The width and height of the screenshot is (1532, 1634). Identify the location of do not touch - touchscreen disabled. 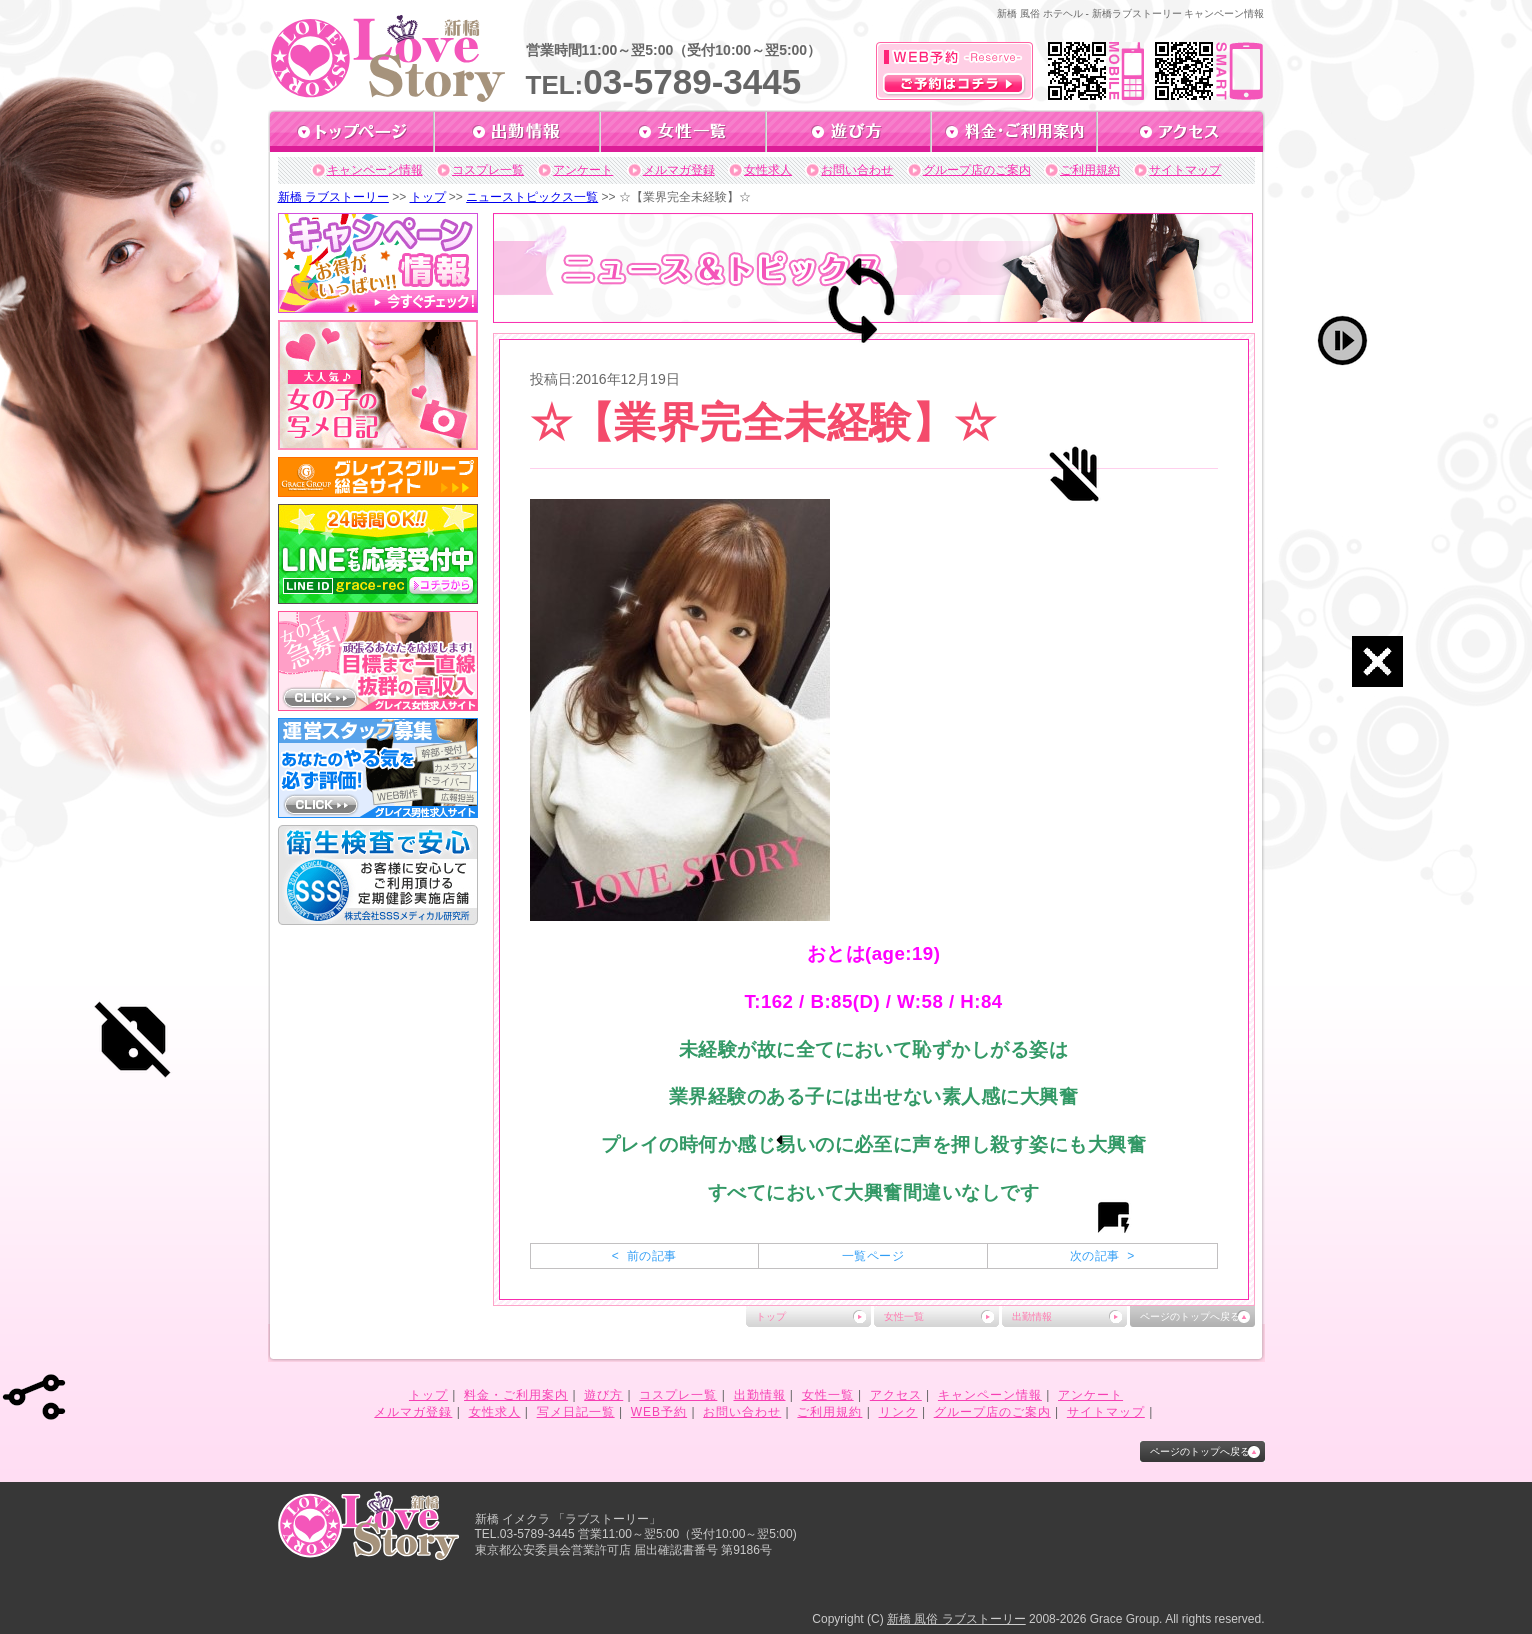
(1076, 475).